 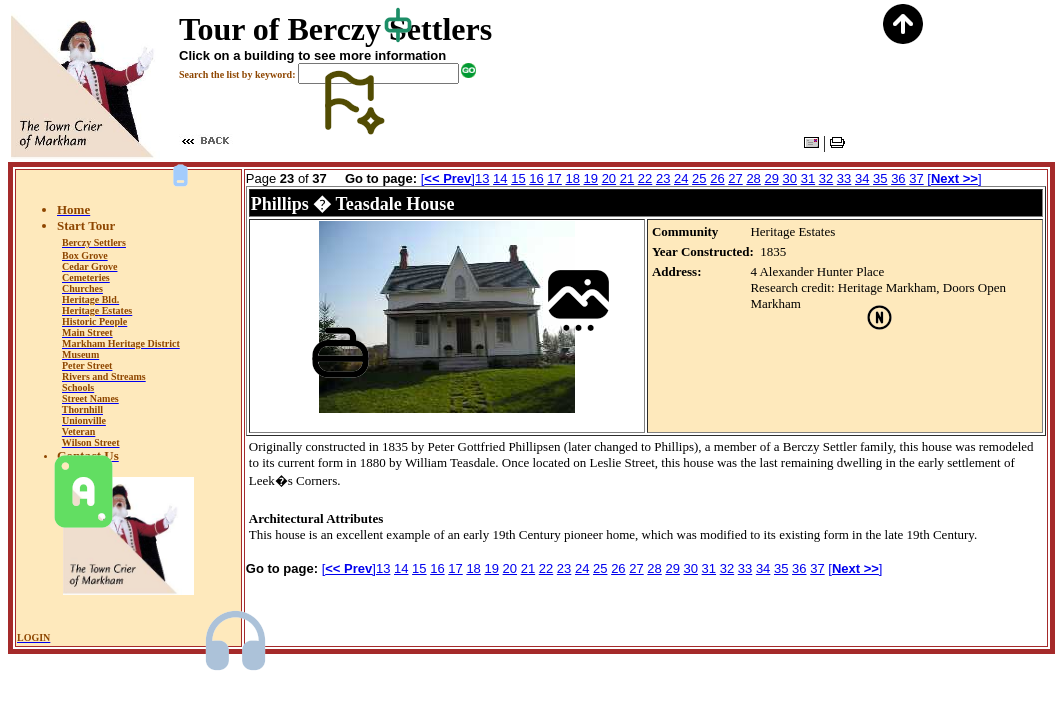 What do you see at coordinates (340, 352) in the screenshot?
I see `access curling sport content or scores` at bounding box center [340, 352].